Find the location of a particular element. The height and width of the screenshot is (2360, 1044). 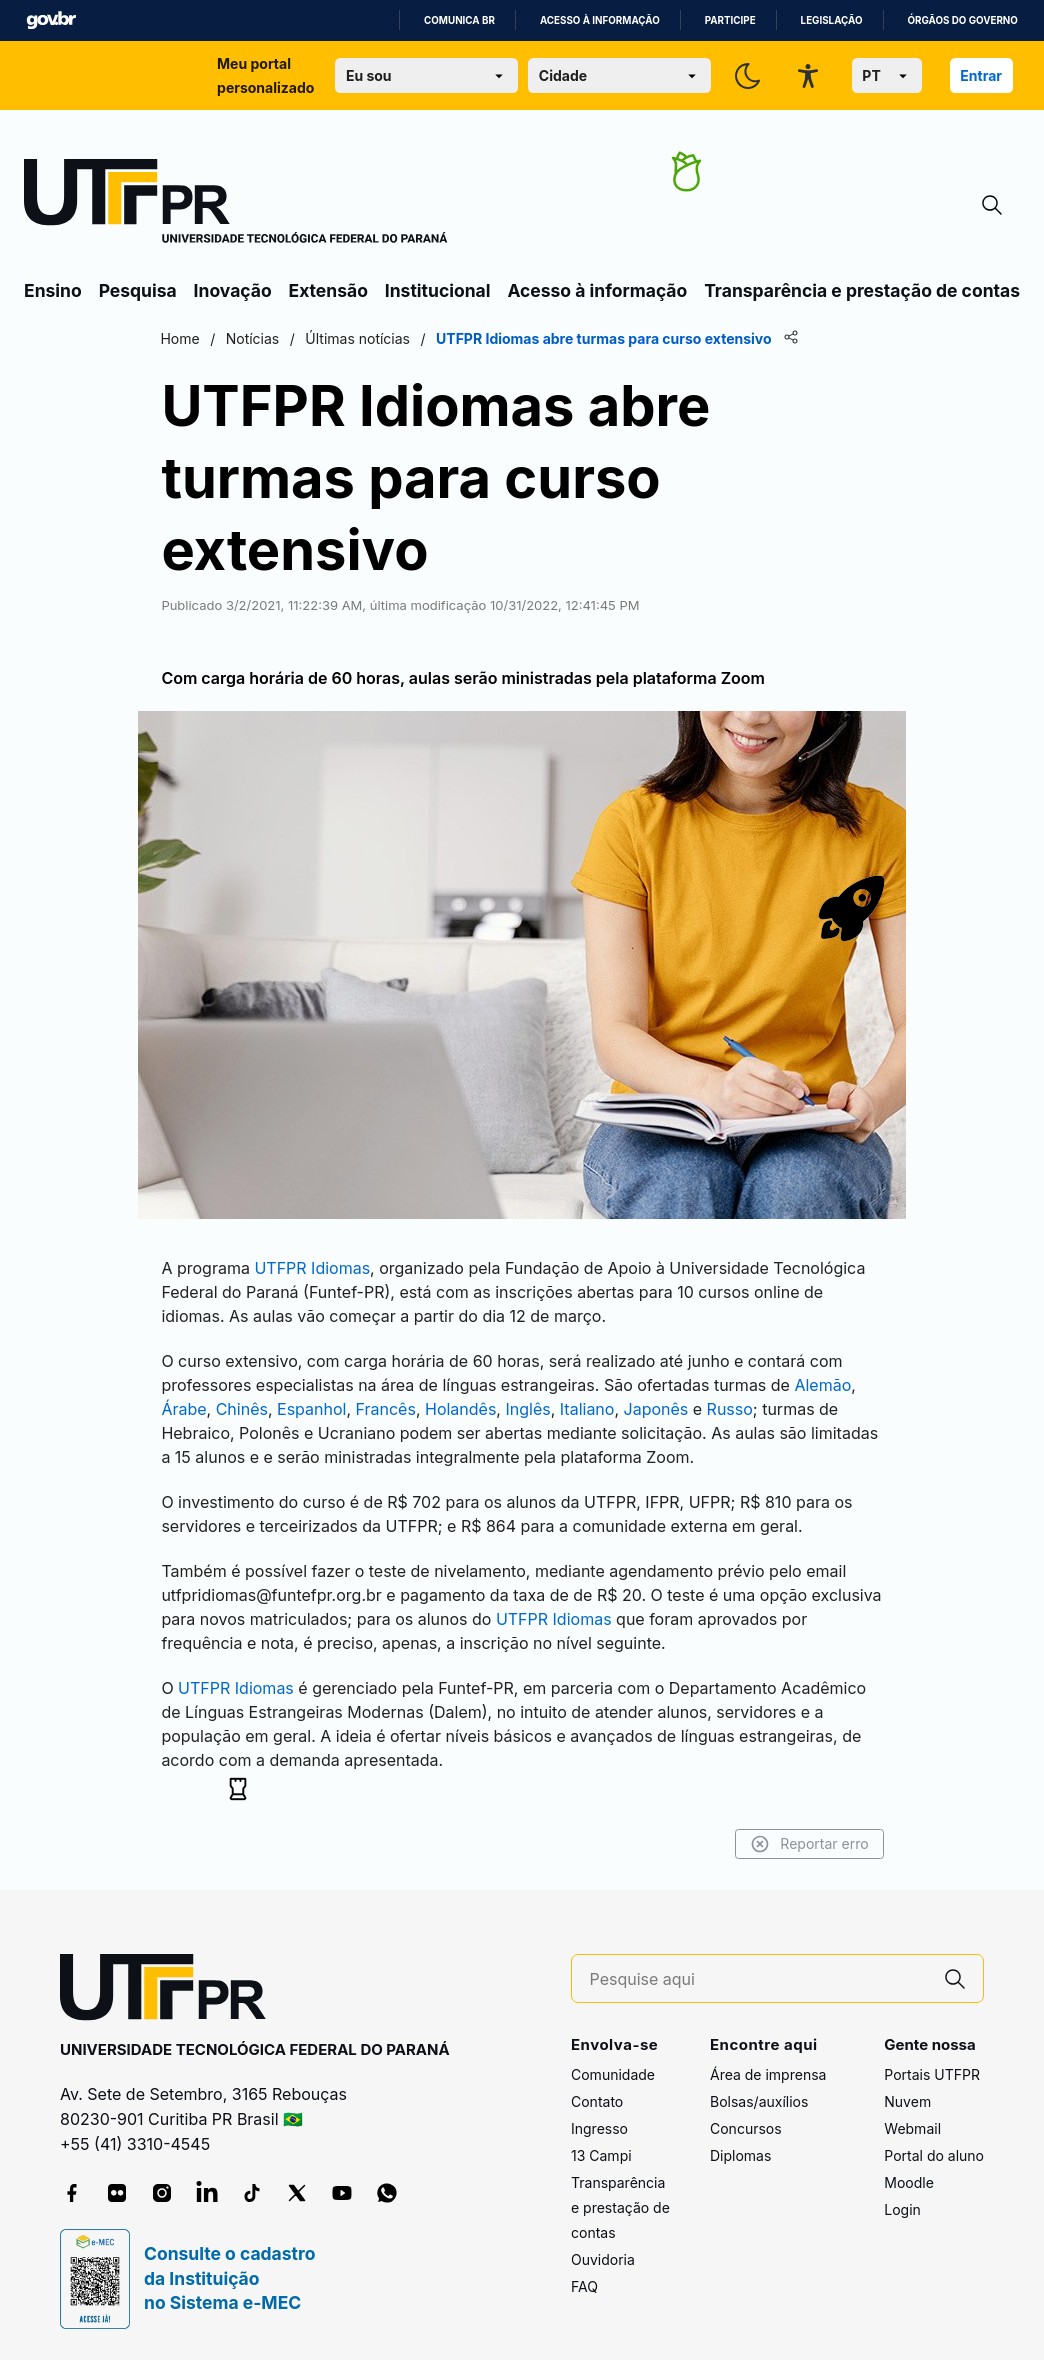

add to favorites or wishlist is located at coordinates (686, 171).